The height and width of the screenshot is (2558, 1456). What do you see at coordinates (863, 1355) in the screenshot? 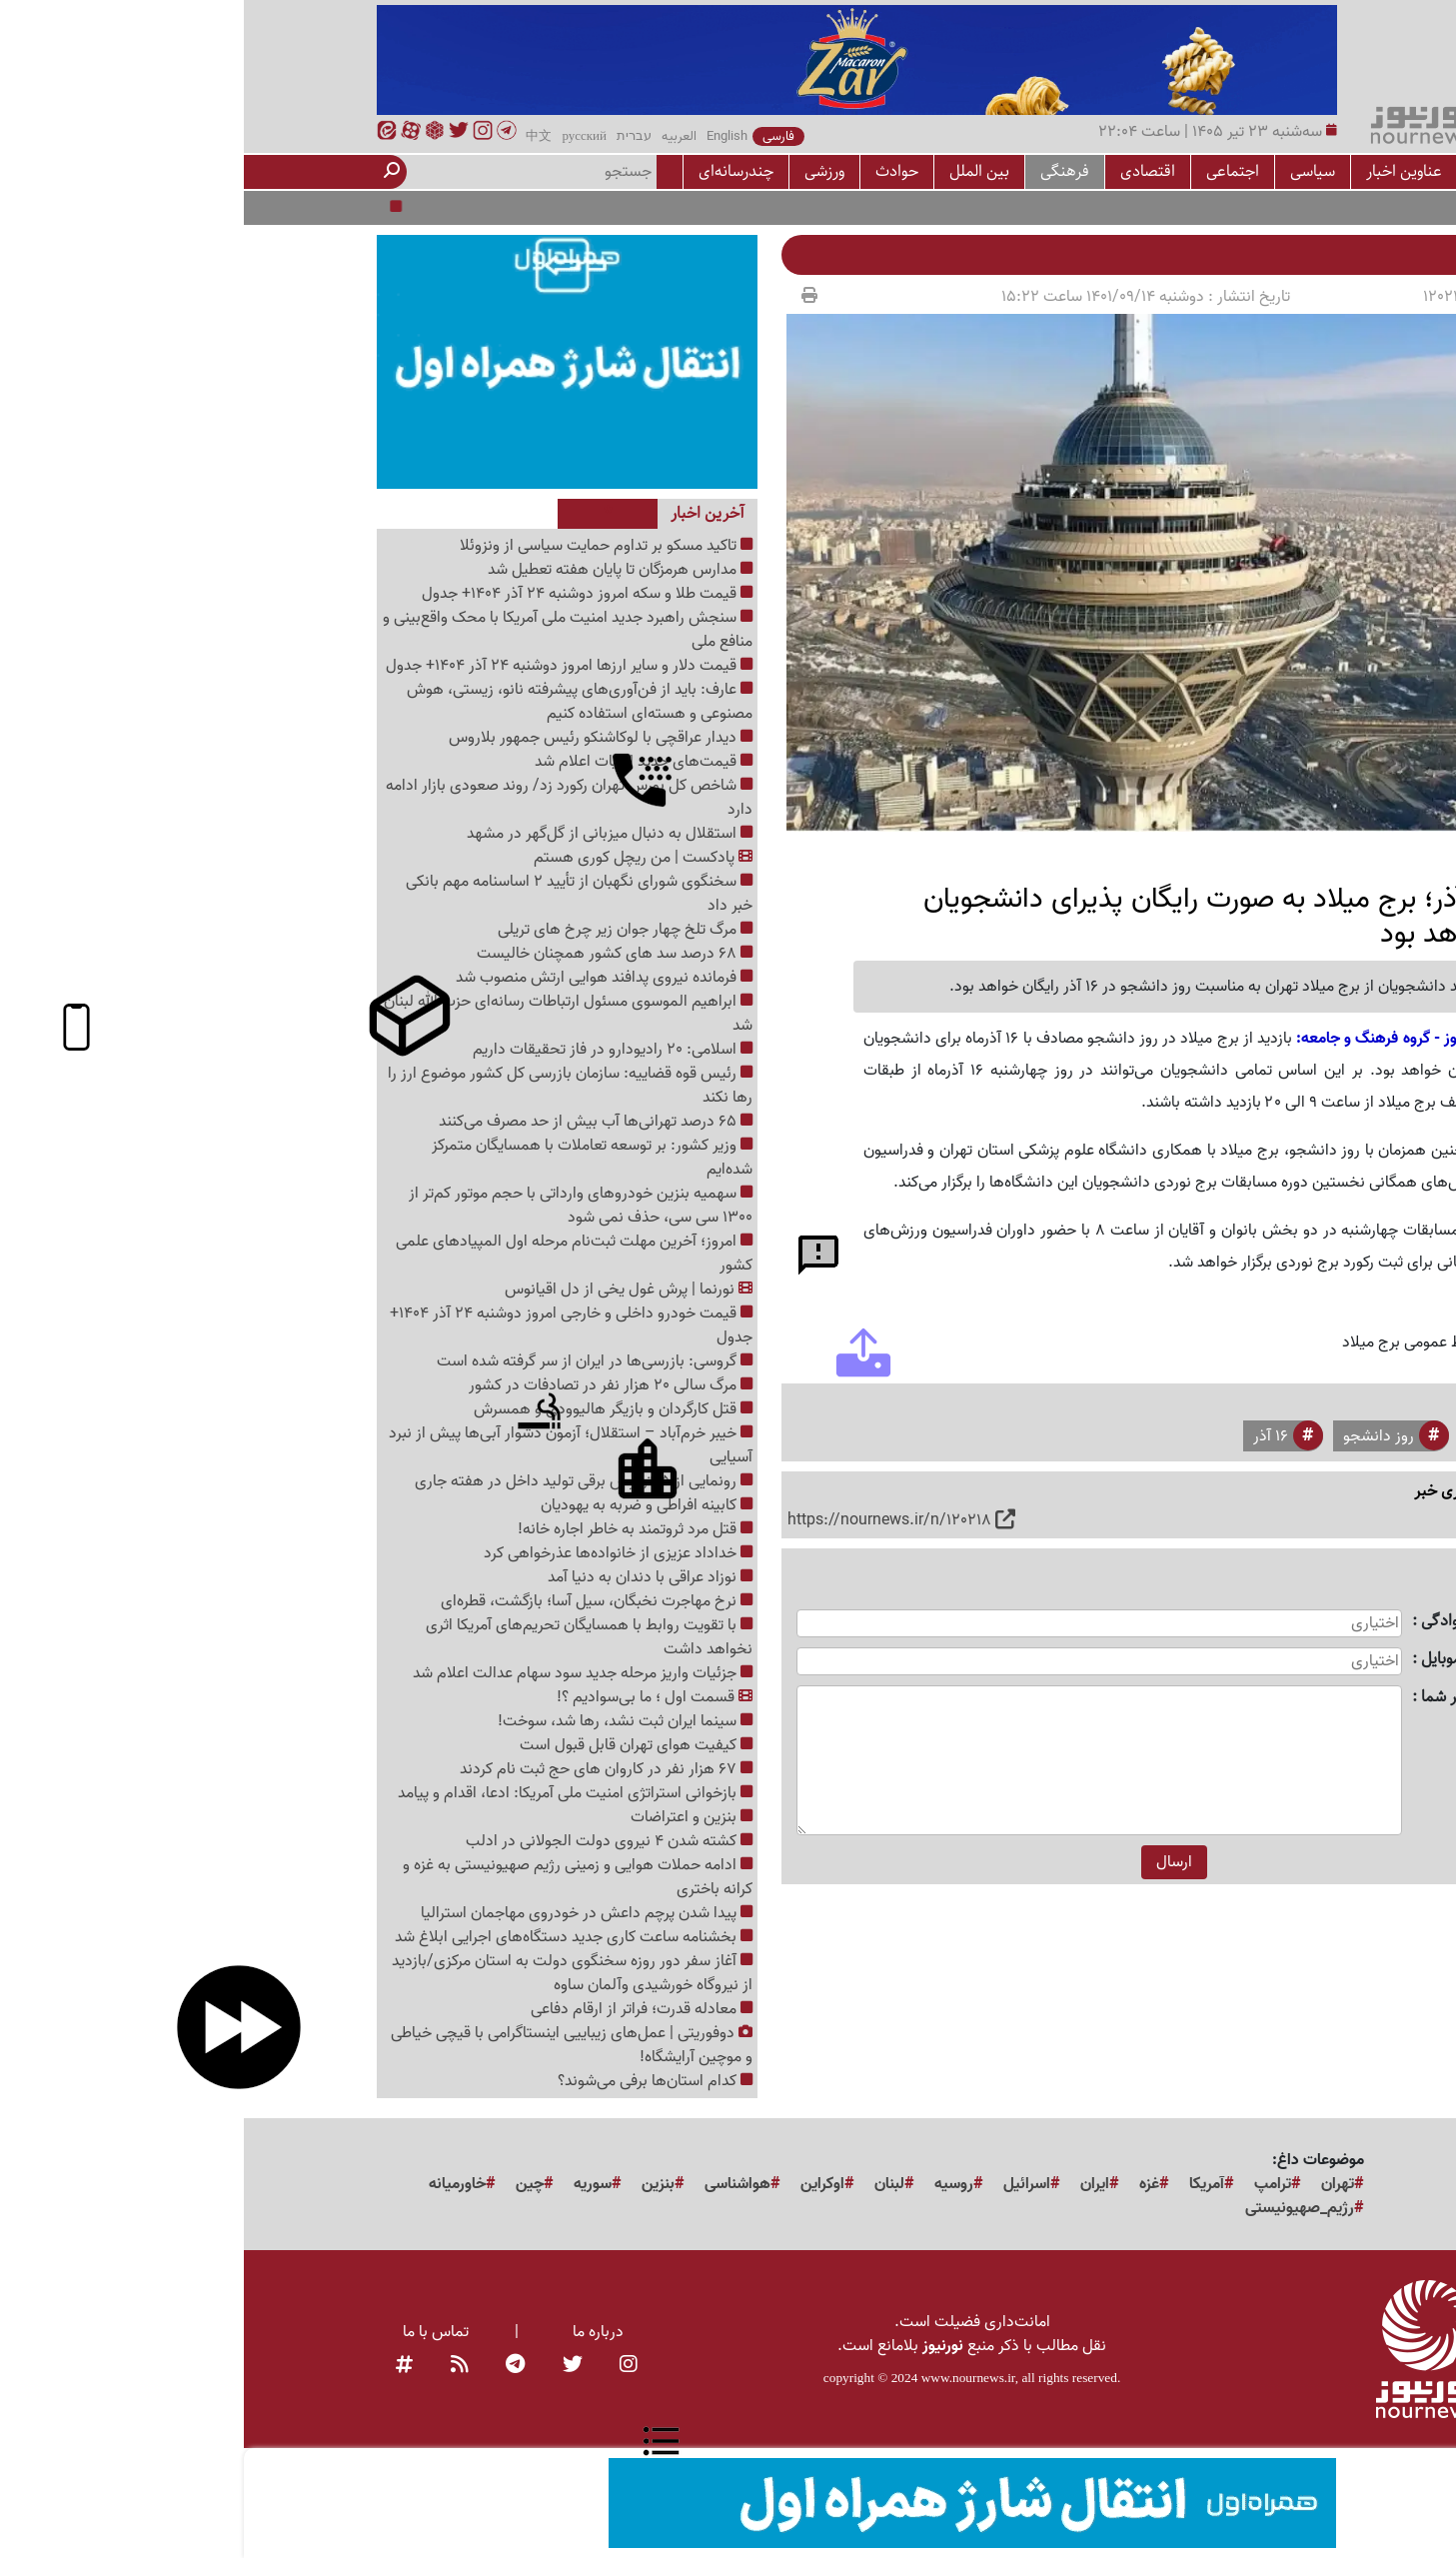
I see `upload a file or document` at bounding box center [863, 1355].